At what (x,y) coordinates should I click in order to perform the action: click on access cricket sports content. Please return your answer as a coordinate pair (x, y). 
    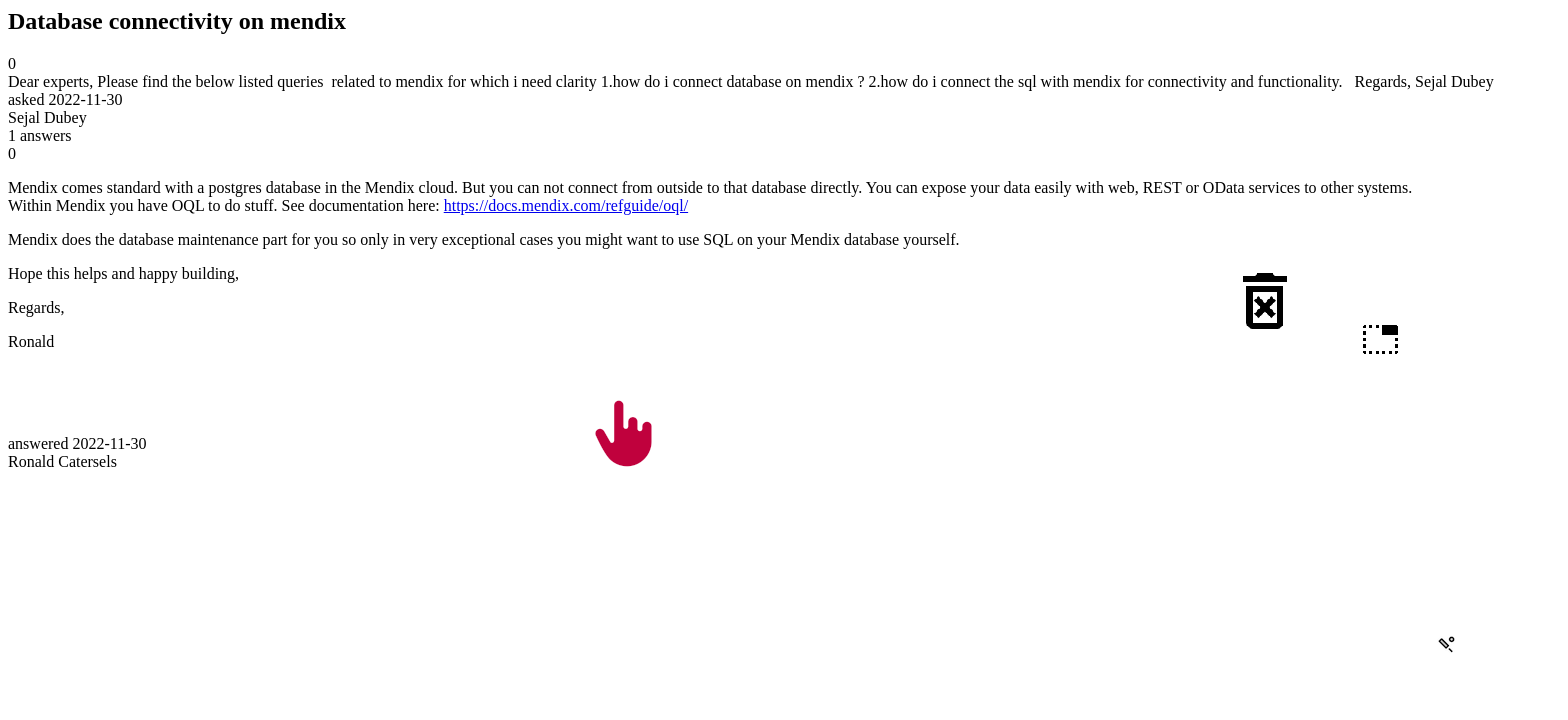
    Looking at the image, I should click on (1446, 644).